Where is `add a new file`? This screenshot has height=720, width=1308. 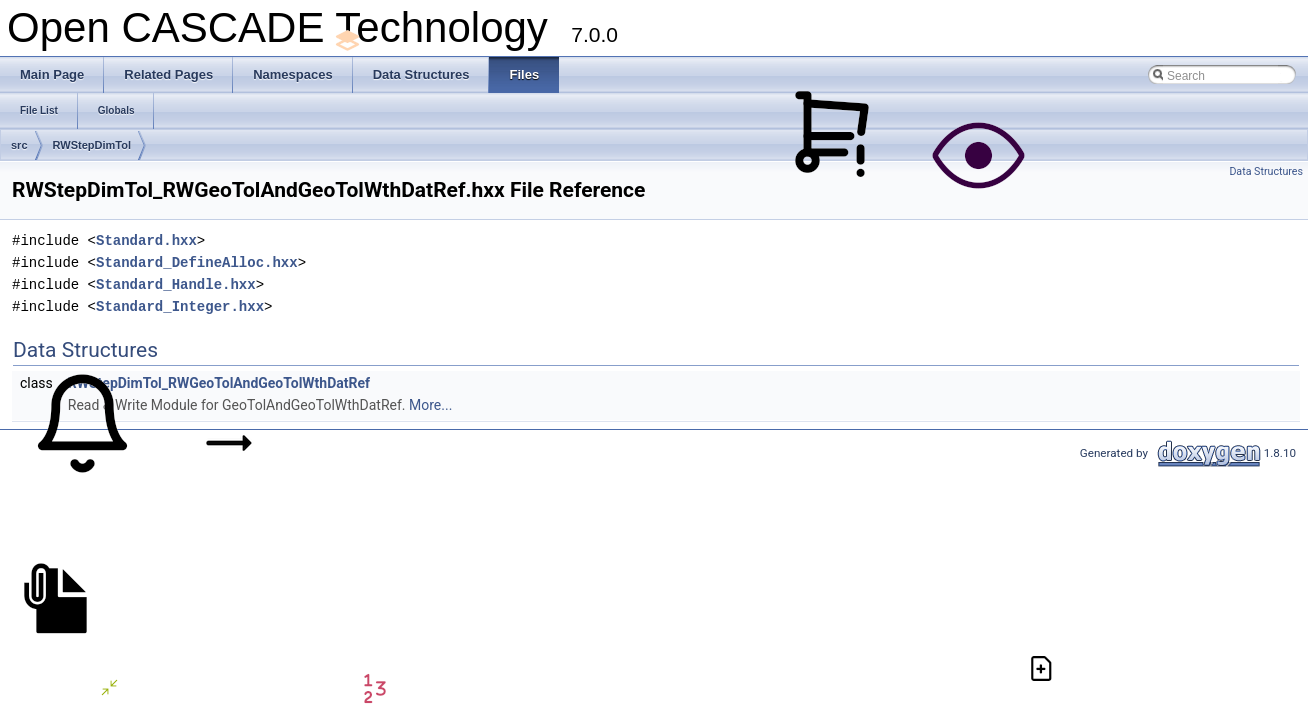
add a new file is located at coordinates (1040, 668).